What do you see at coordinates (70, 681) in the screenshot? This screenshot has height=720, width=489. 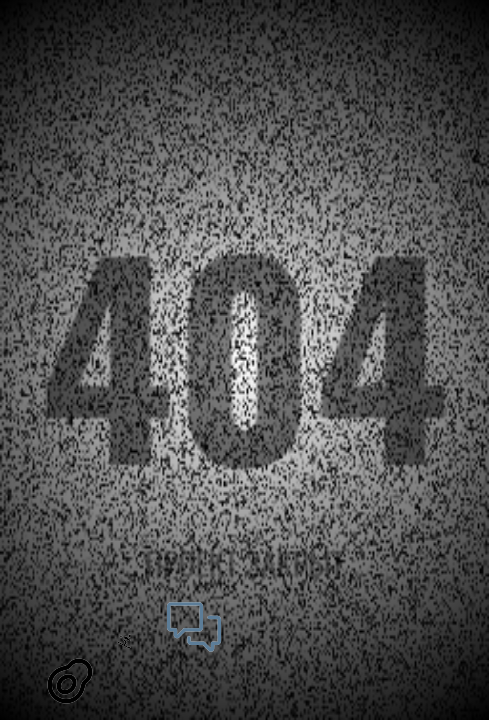 I see `select avocado as a food preference or ingredient` at bounding box center [70, 681].